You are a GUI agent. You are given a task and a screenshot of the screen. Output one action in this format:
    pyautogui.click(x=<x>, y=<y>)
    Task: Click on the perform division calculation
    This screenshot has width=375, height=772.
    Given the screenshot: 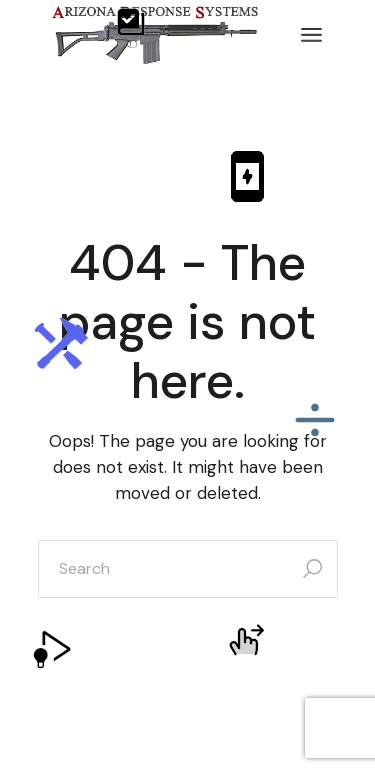 What is the action you would take?
    pyautogui.click(x=315, y=420)
    